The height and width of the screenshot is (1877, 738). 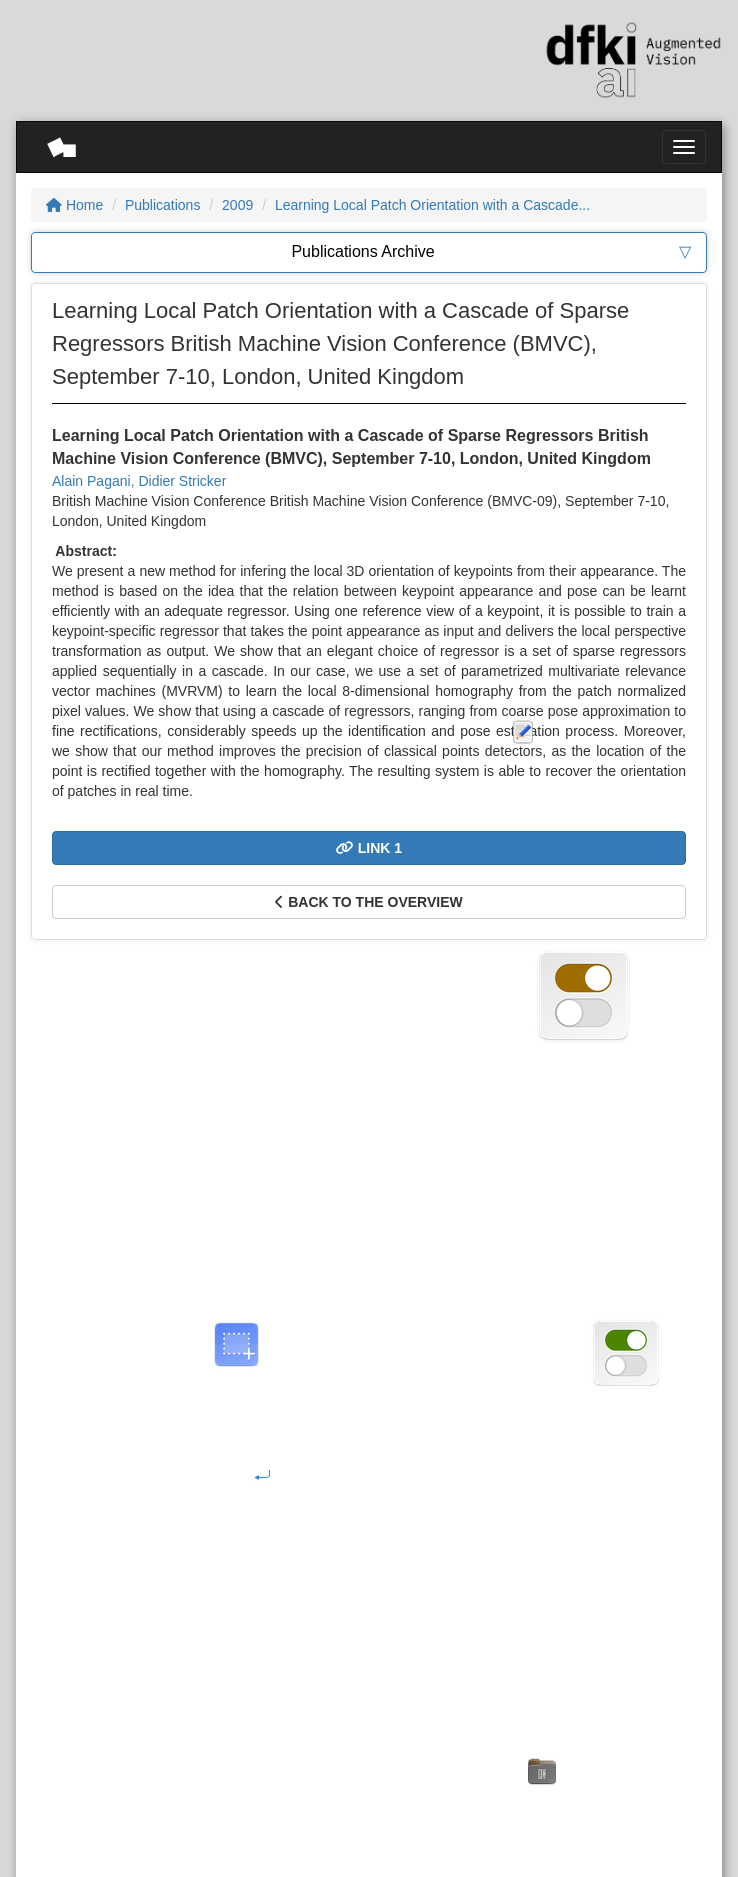 What do you see at coordinates (542, 1771) in the screenshot?
I see `access your templates folder` at bounding box center [542, 1771].